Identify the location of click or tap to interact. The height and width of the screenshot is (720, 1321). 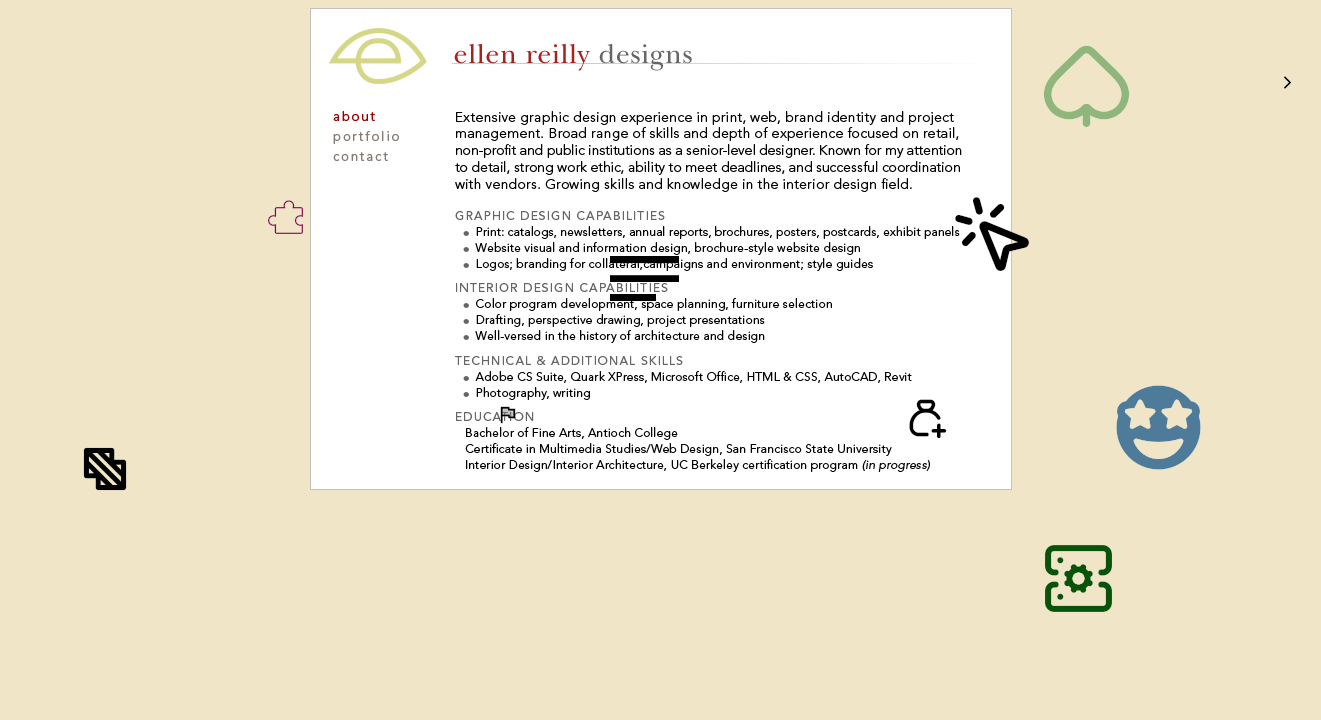
(993, 235).